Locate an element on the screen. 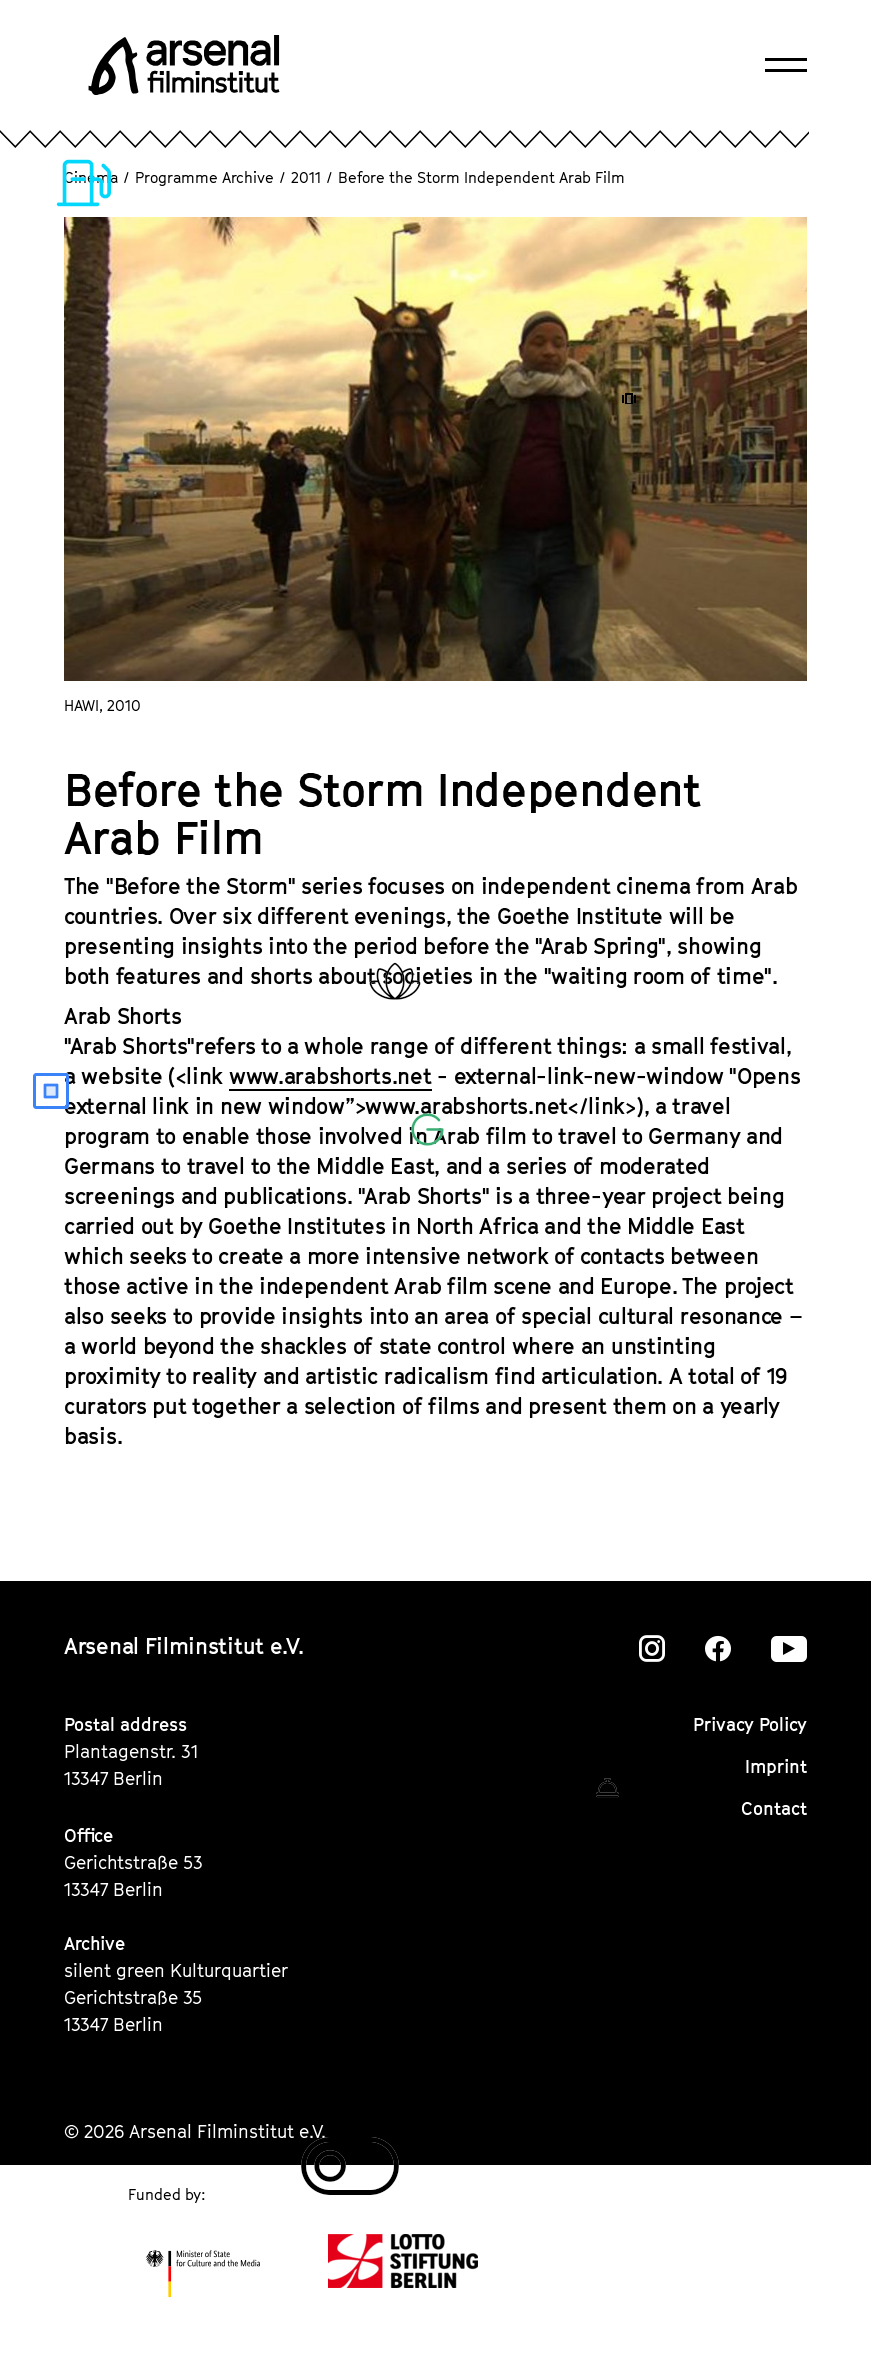 This screenshot has height=2354, width=871. request assistance or service is located at coordinates (607, 1788).